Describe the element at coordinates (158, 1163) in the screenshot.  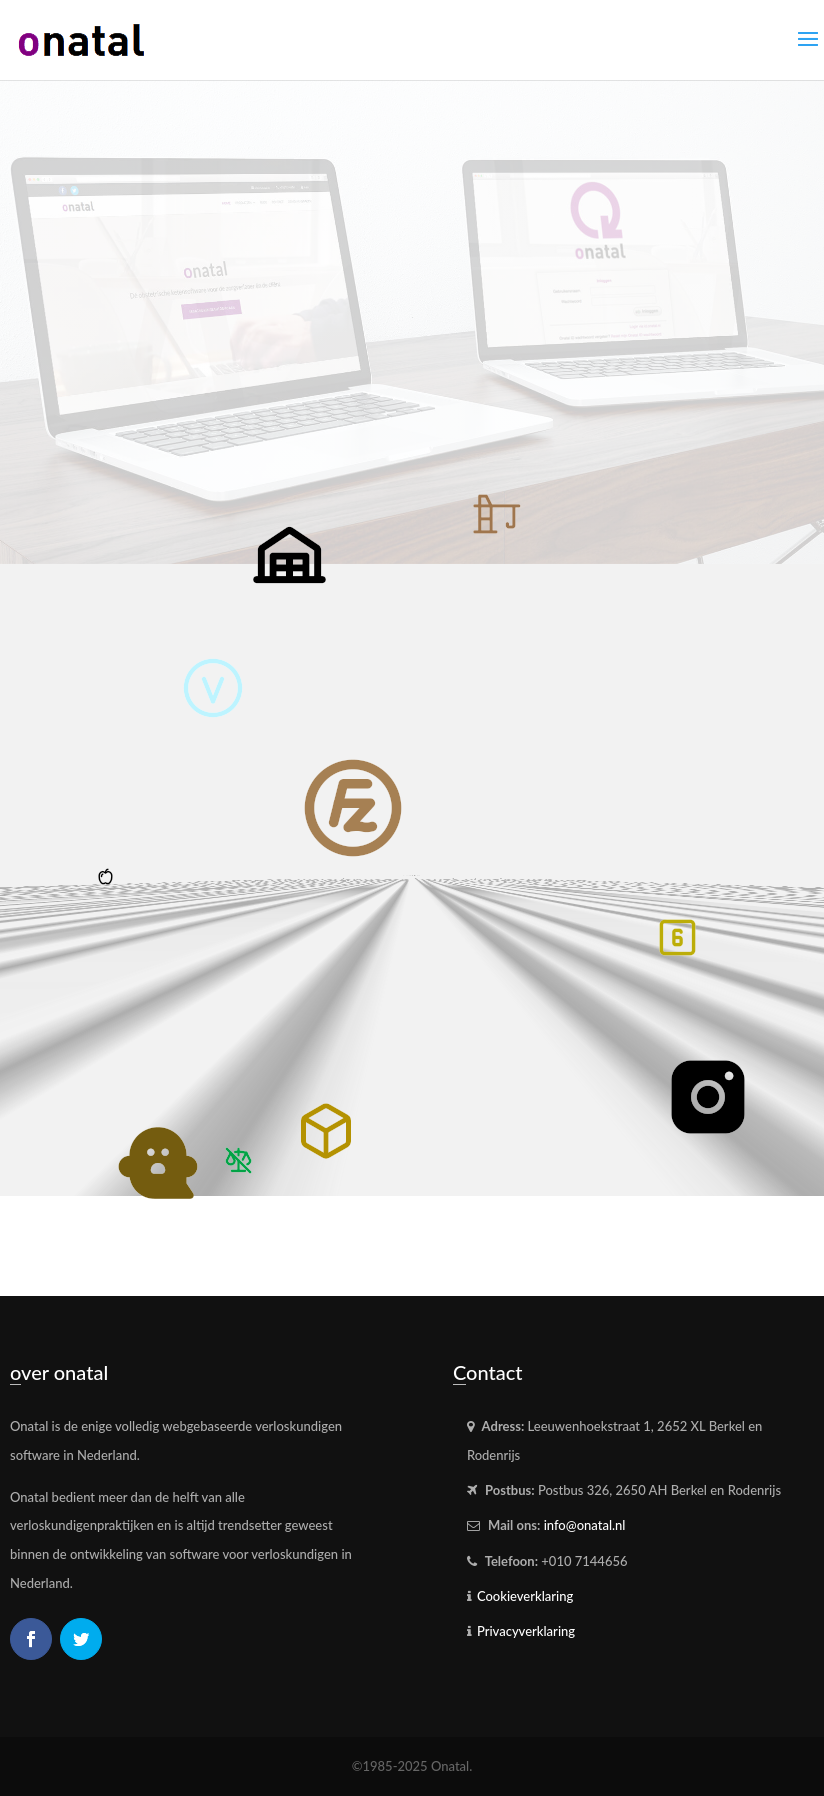
I see `toggle ghost mode or invisible status` at that location.